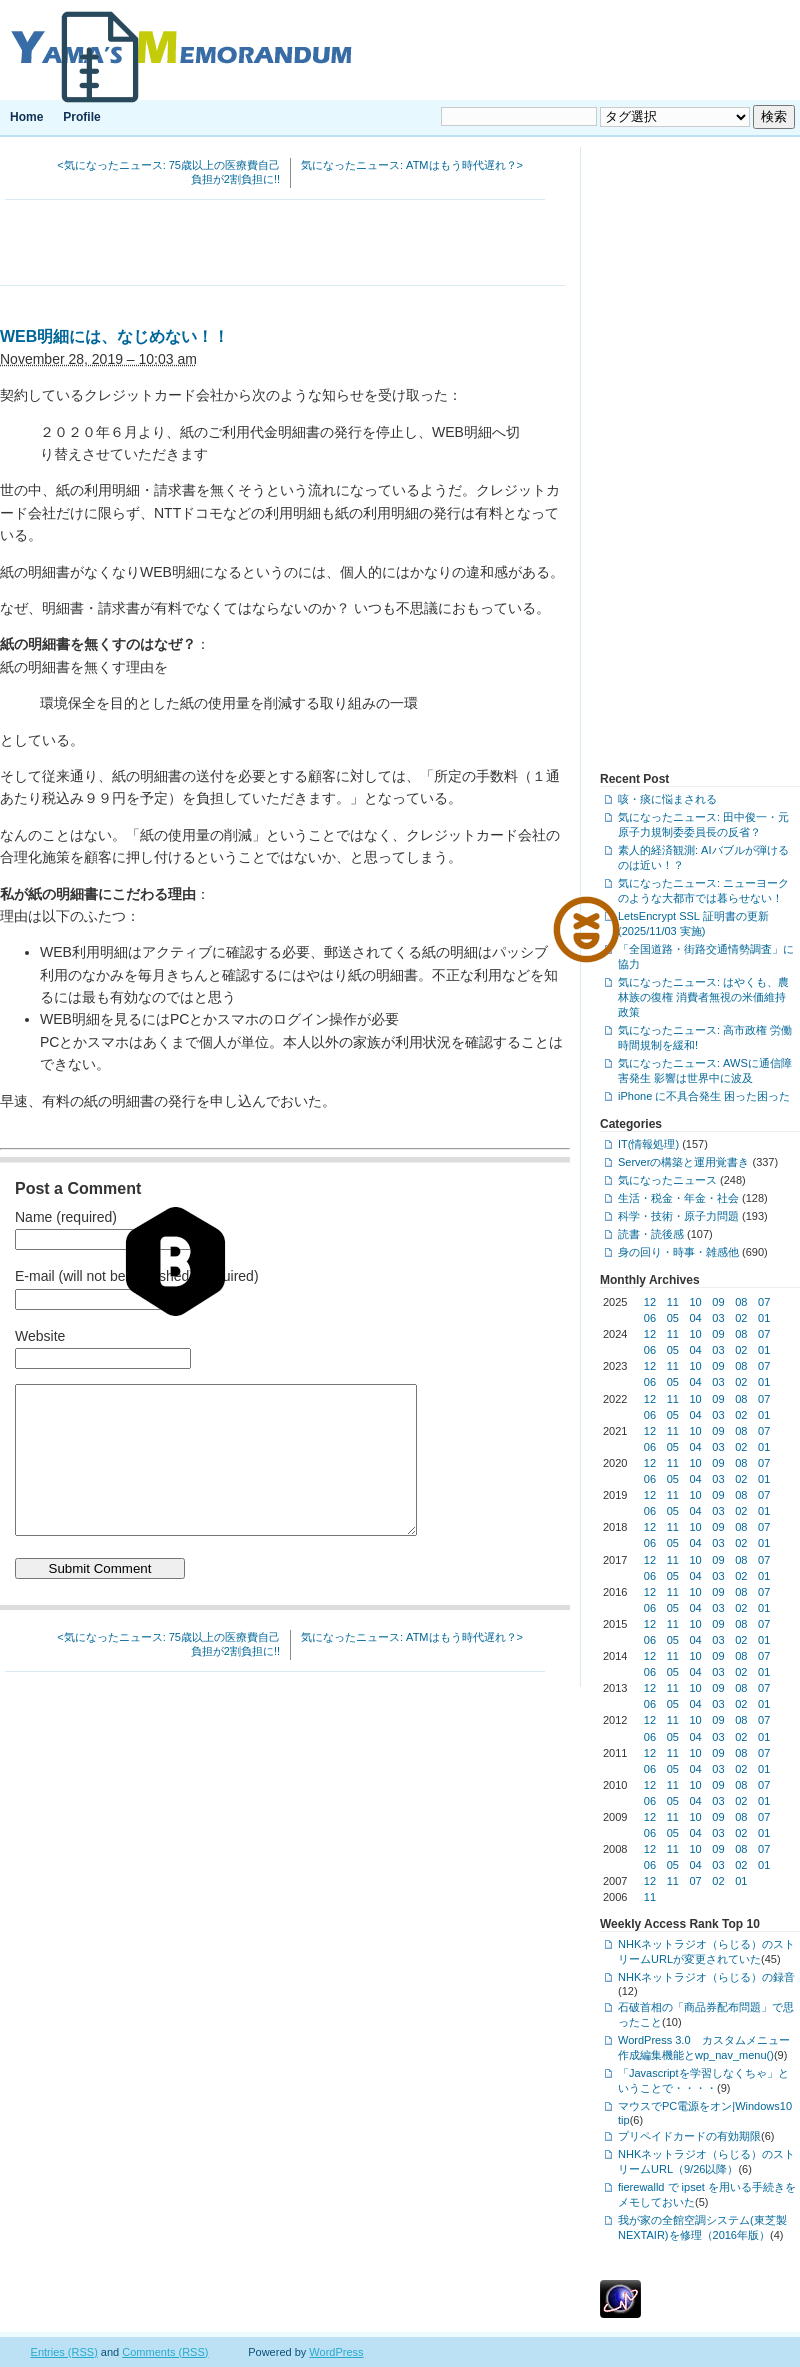 This screenshot has width=800, height=2367. I want to click on indicates bold text formatting option, so click(175, 1261).